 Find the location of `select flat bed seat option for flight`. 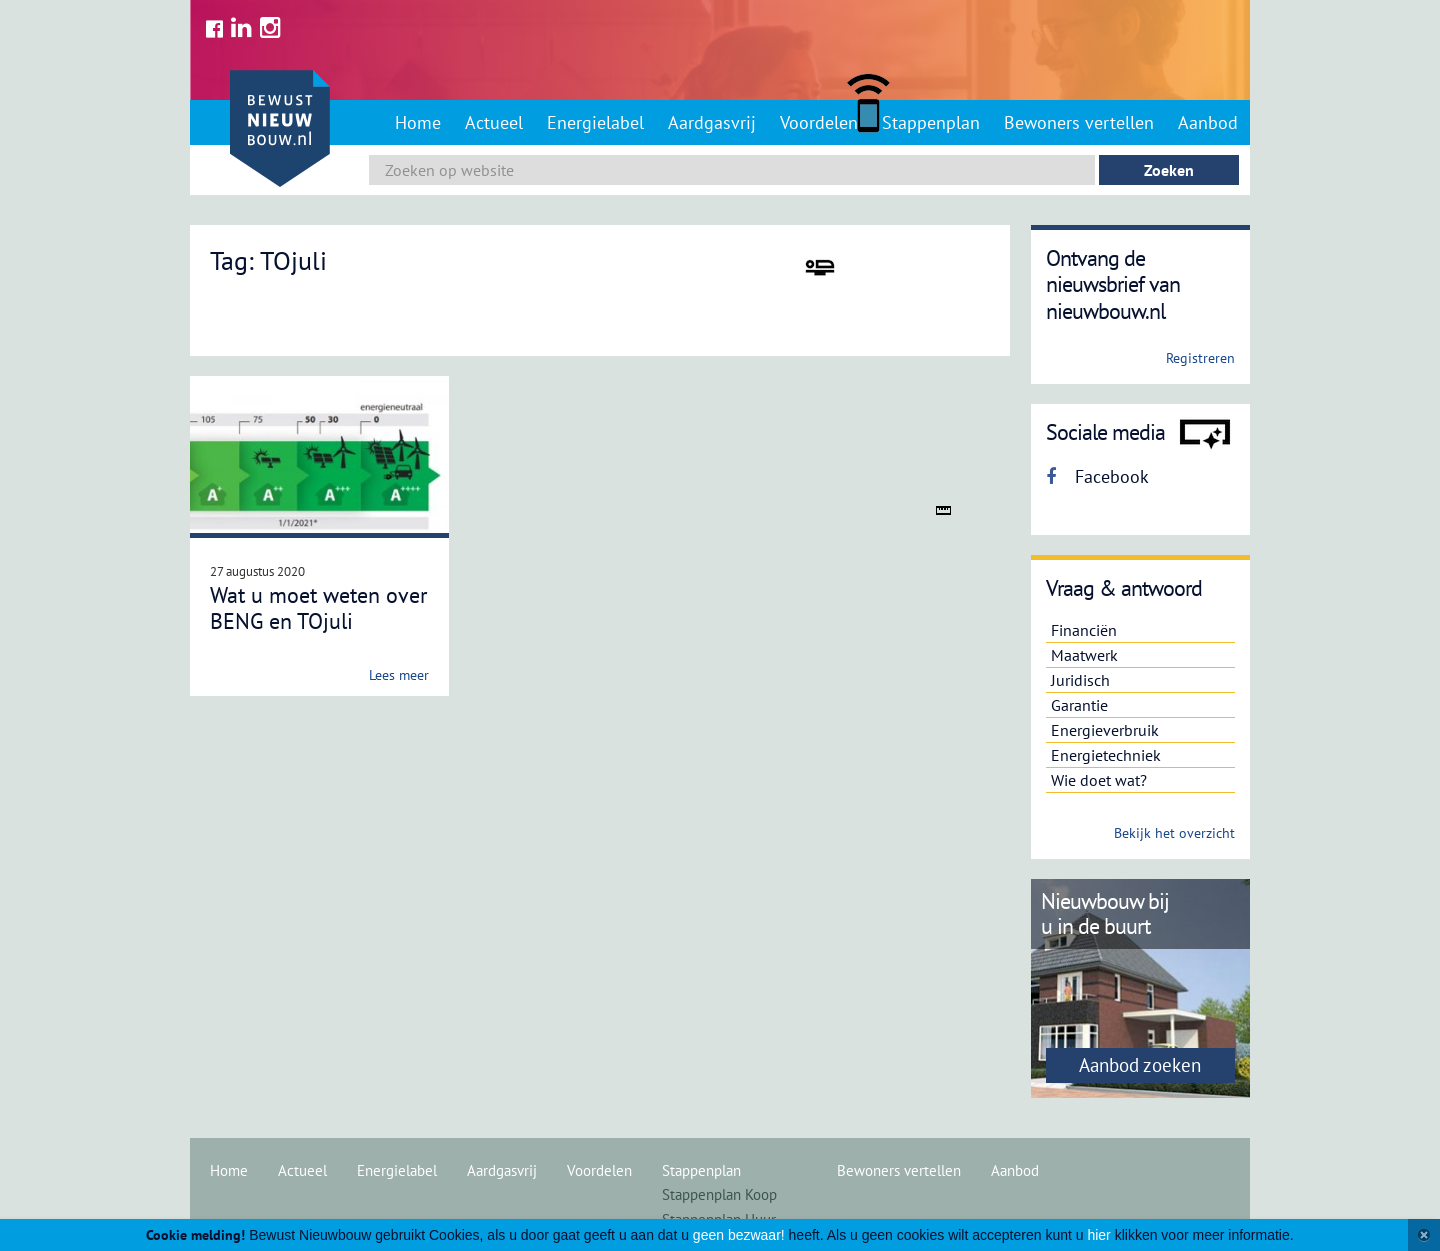

select flat bed seat option for flight is located at coordinates (820, 267).